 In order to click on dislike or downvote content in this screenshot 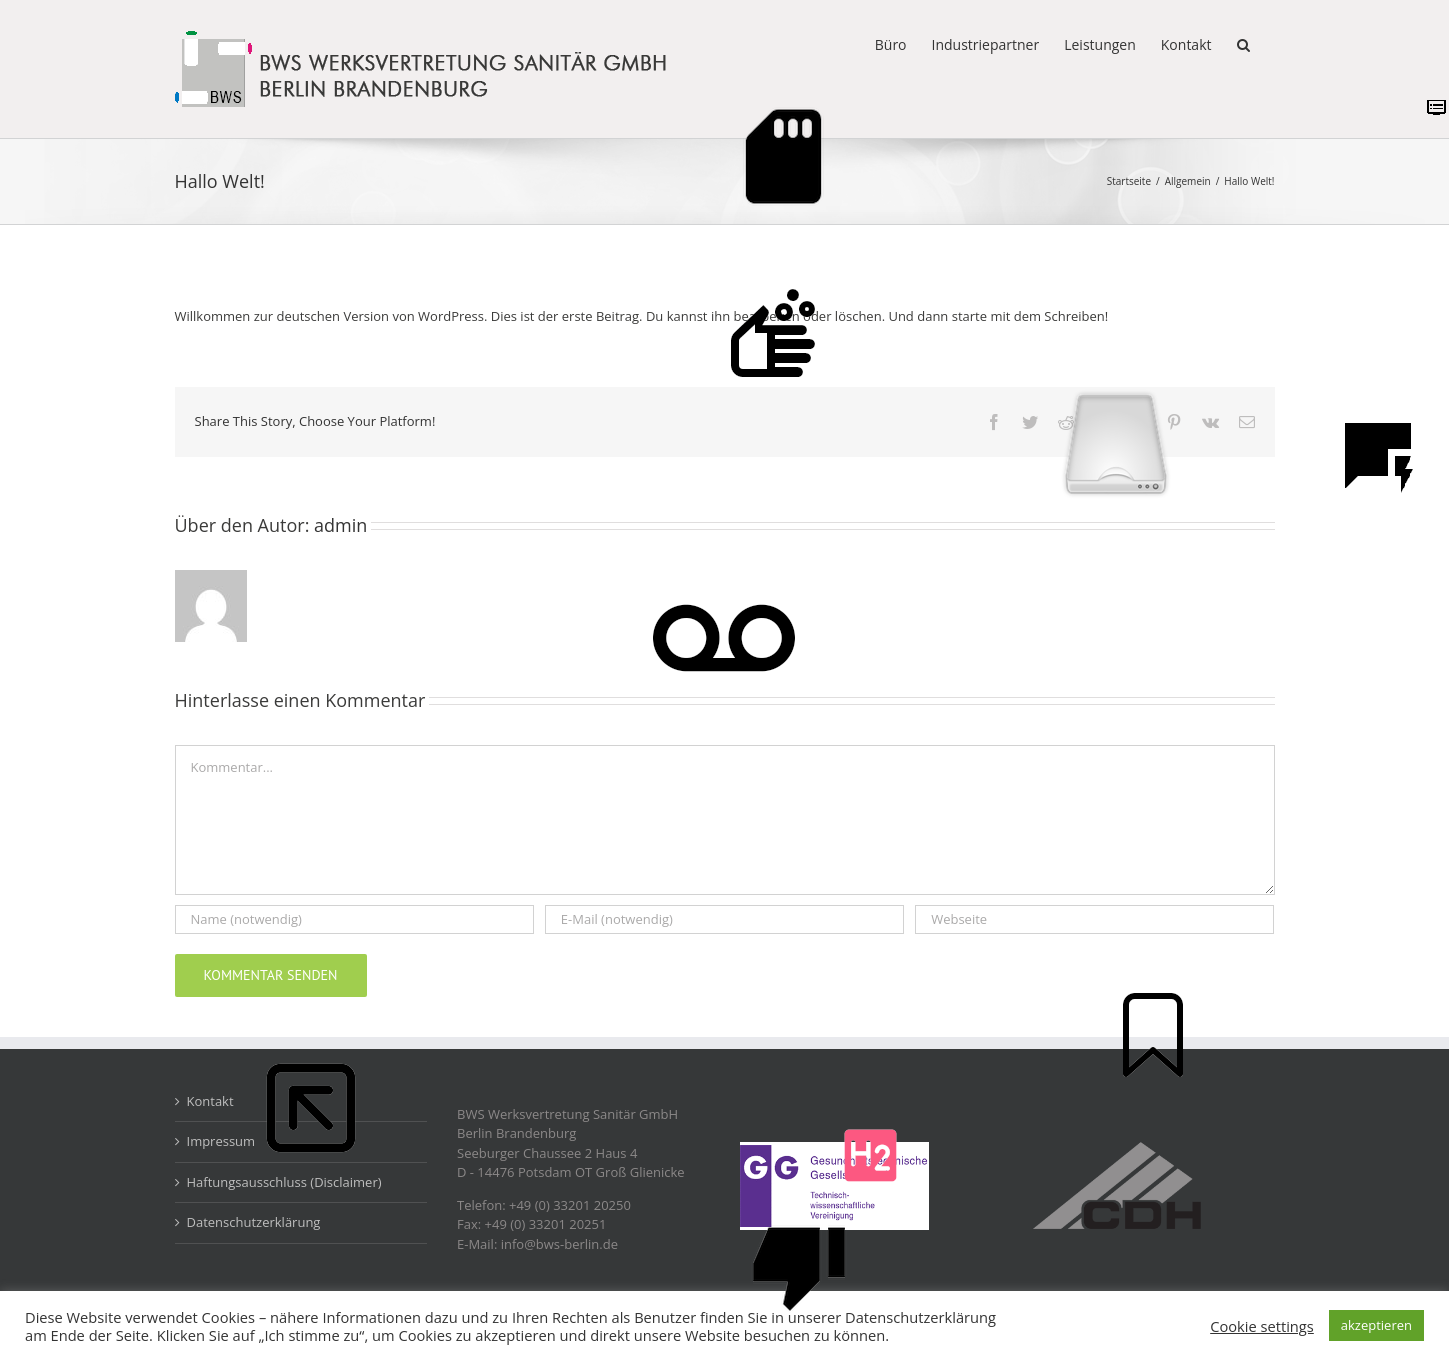, I will do `click(799, 1265)`.